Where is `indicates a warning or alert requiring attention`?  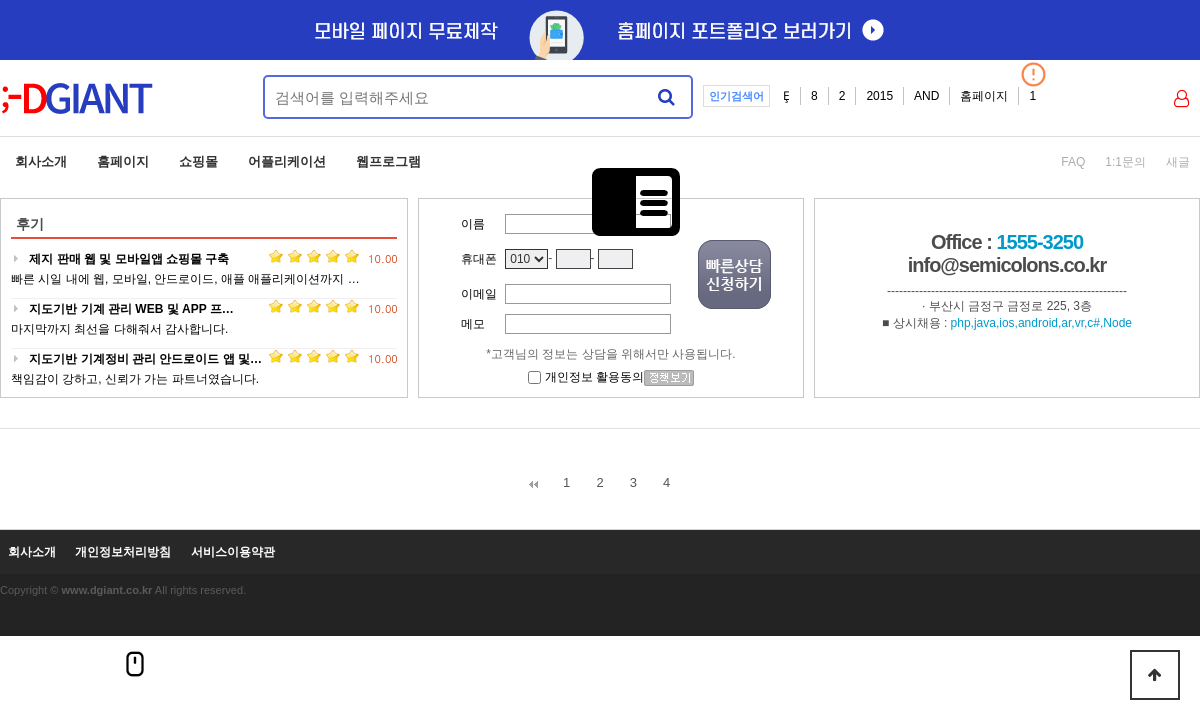 indicates a warning or alert requiring attention is located at coordinates (1033, 74).